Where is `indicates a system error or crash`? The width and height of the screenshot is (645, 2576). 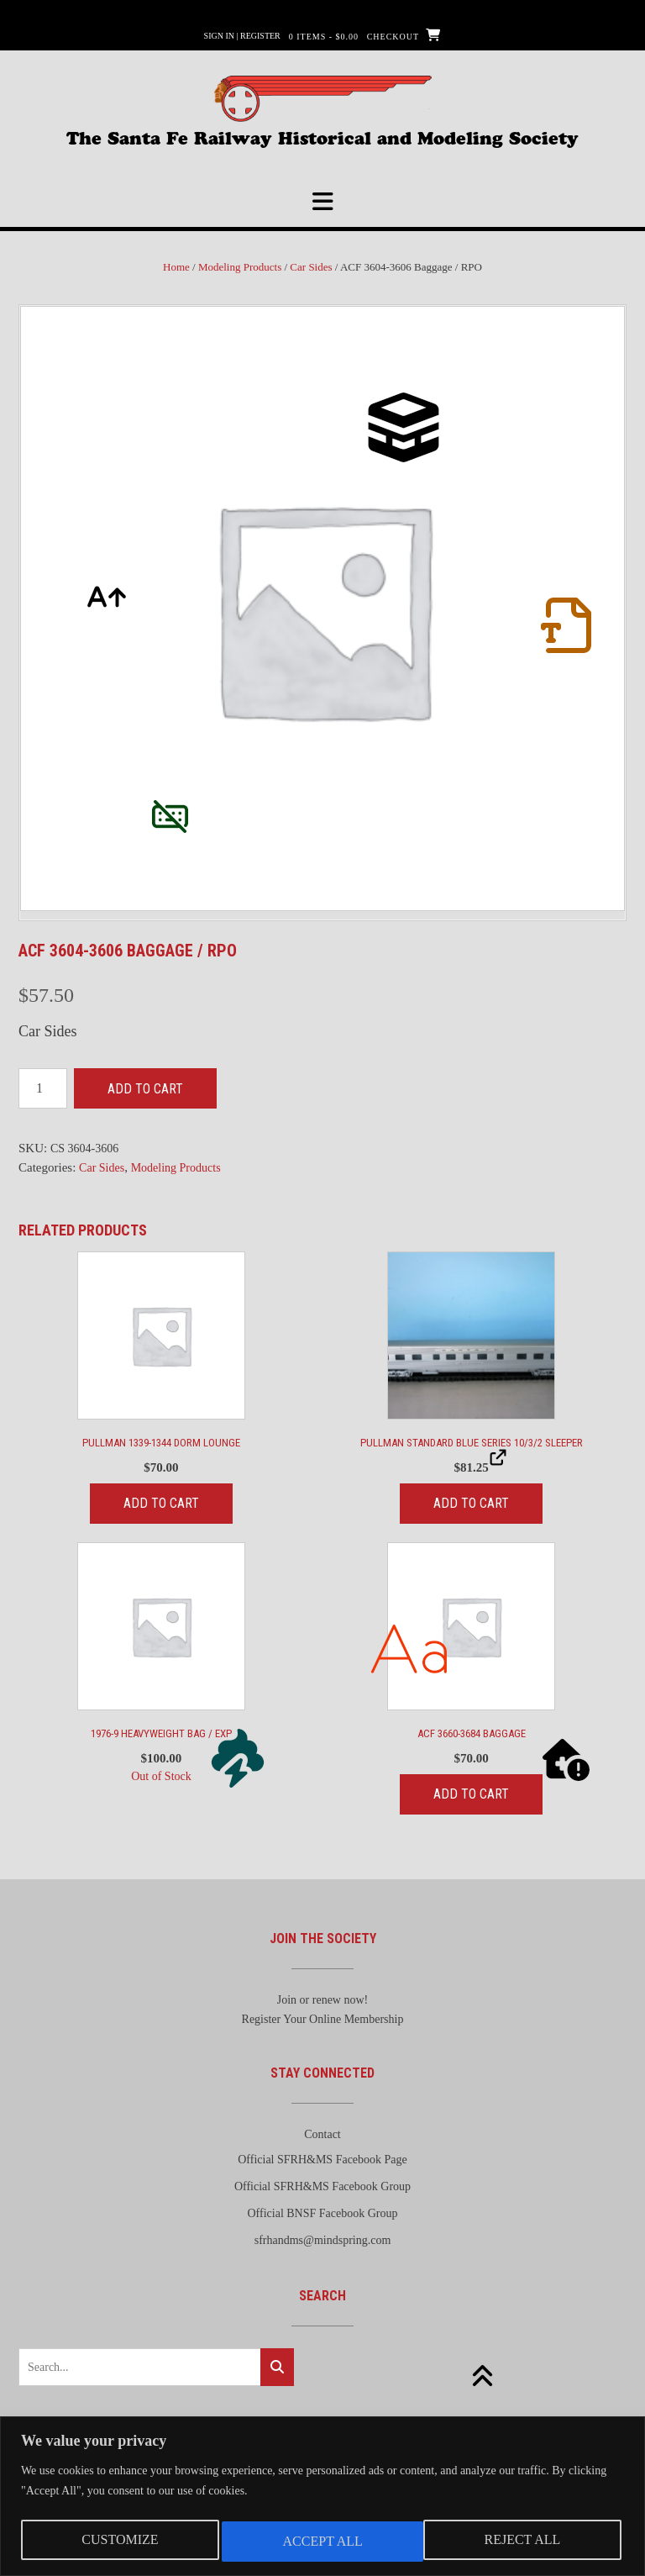 indicates a system error or crash is located at coordinates (238, 1758).